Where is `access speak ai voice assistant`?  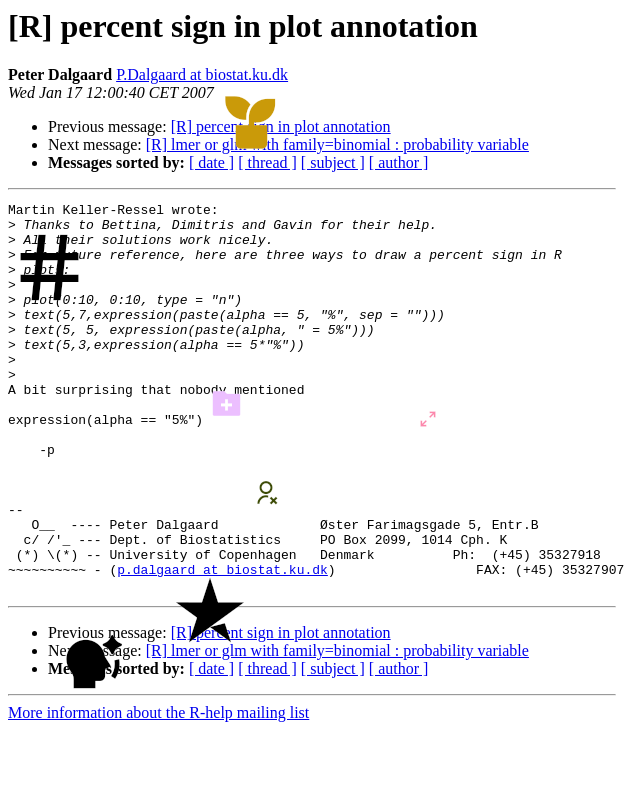 access speak ai voice assistant is located at coordinates (93, 664).